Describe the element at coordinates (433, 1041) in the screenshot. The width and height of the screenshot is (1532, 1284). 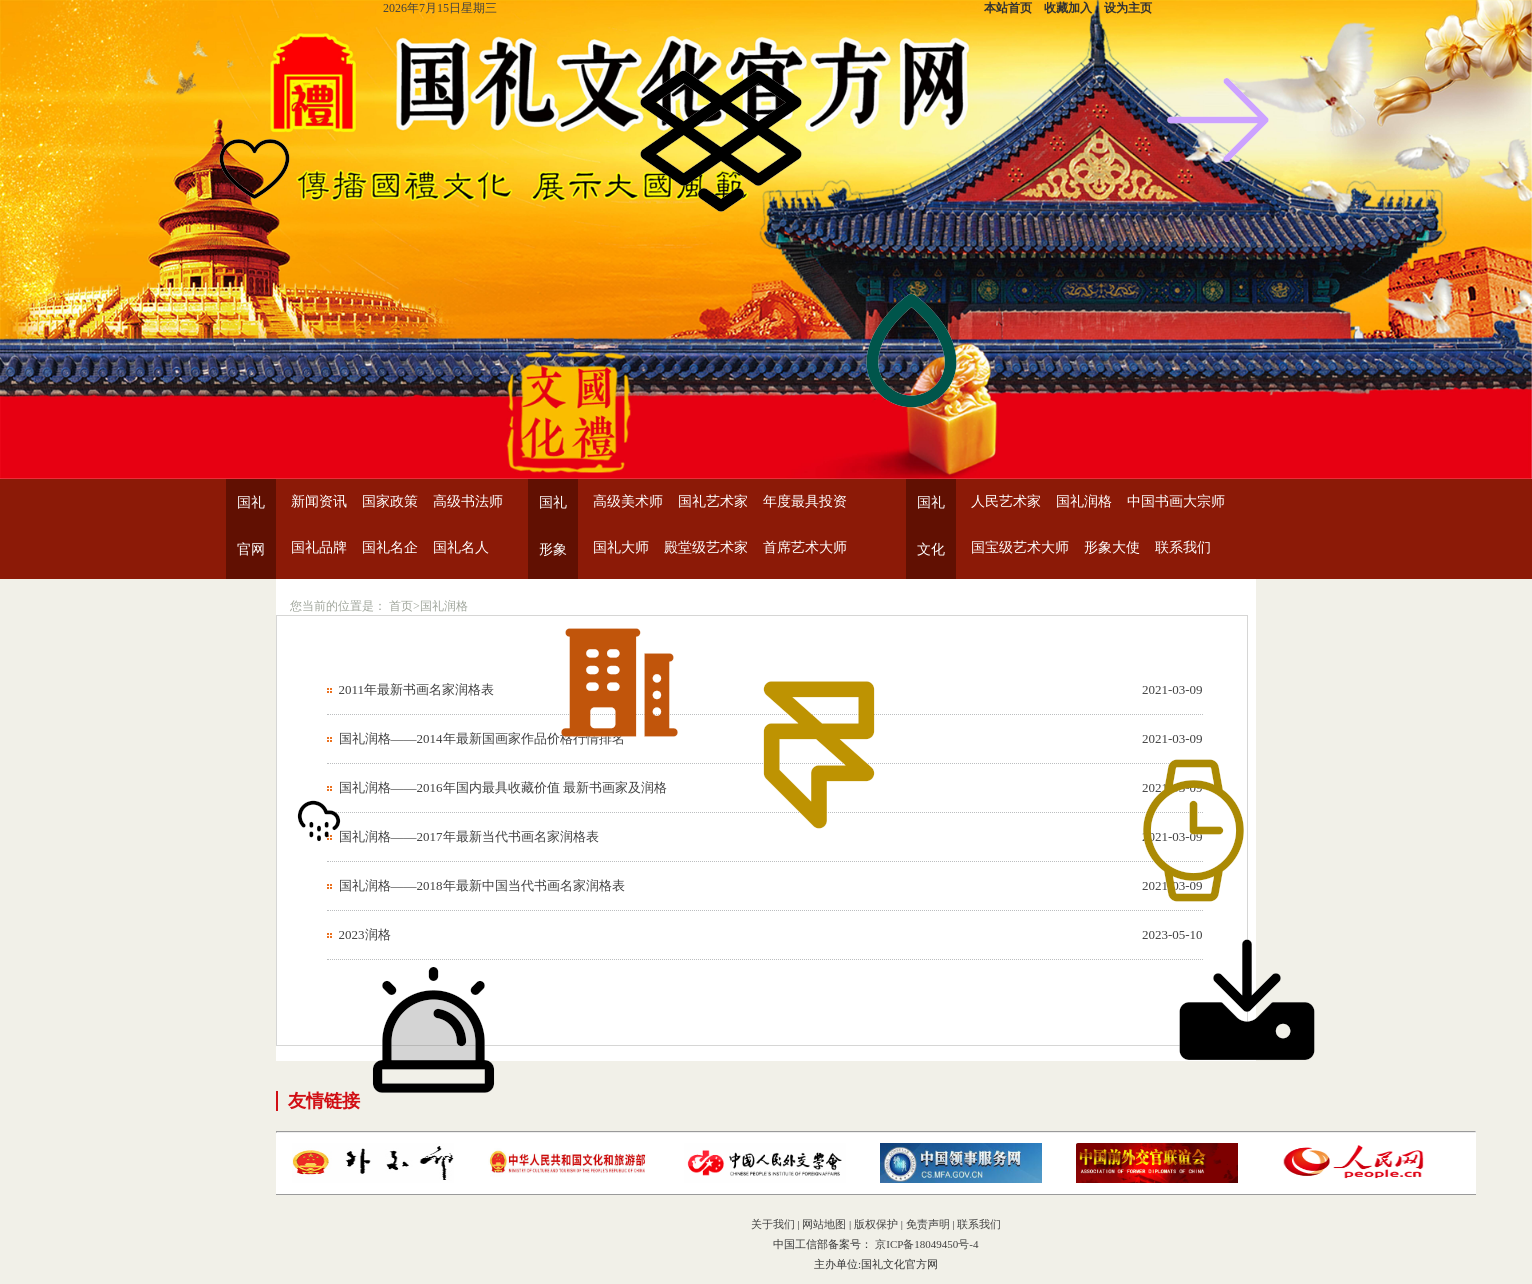
I see `indicates an active alert or emergency notification` at that location.